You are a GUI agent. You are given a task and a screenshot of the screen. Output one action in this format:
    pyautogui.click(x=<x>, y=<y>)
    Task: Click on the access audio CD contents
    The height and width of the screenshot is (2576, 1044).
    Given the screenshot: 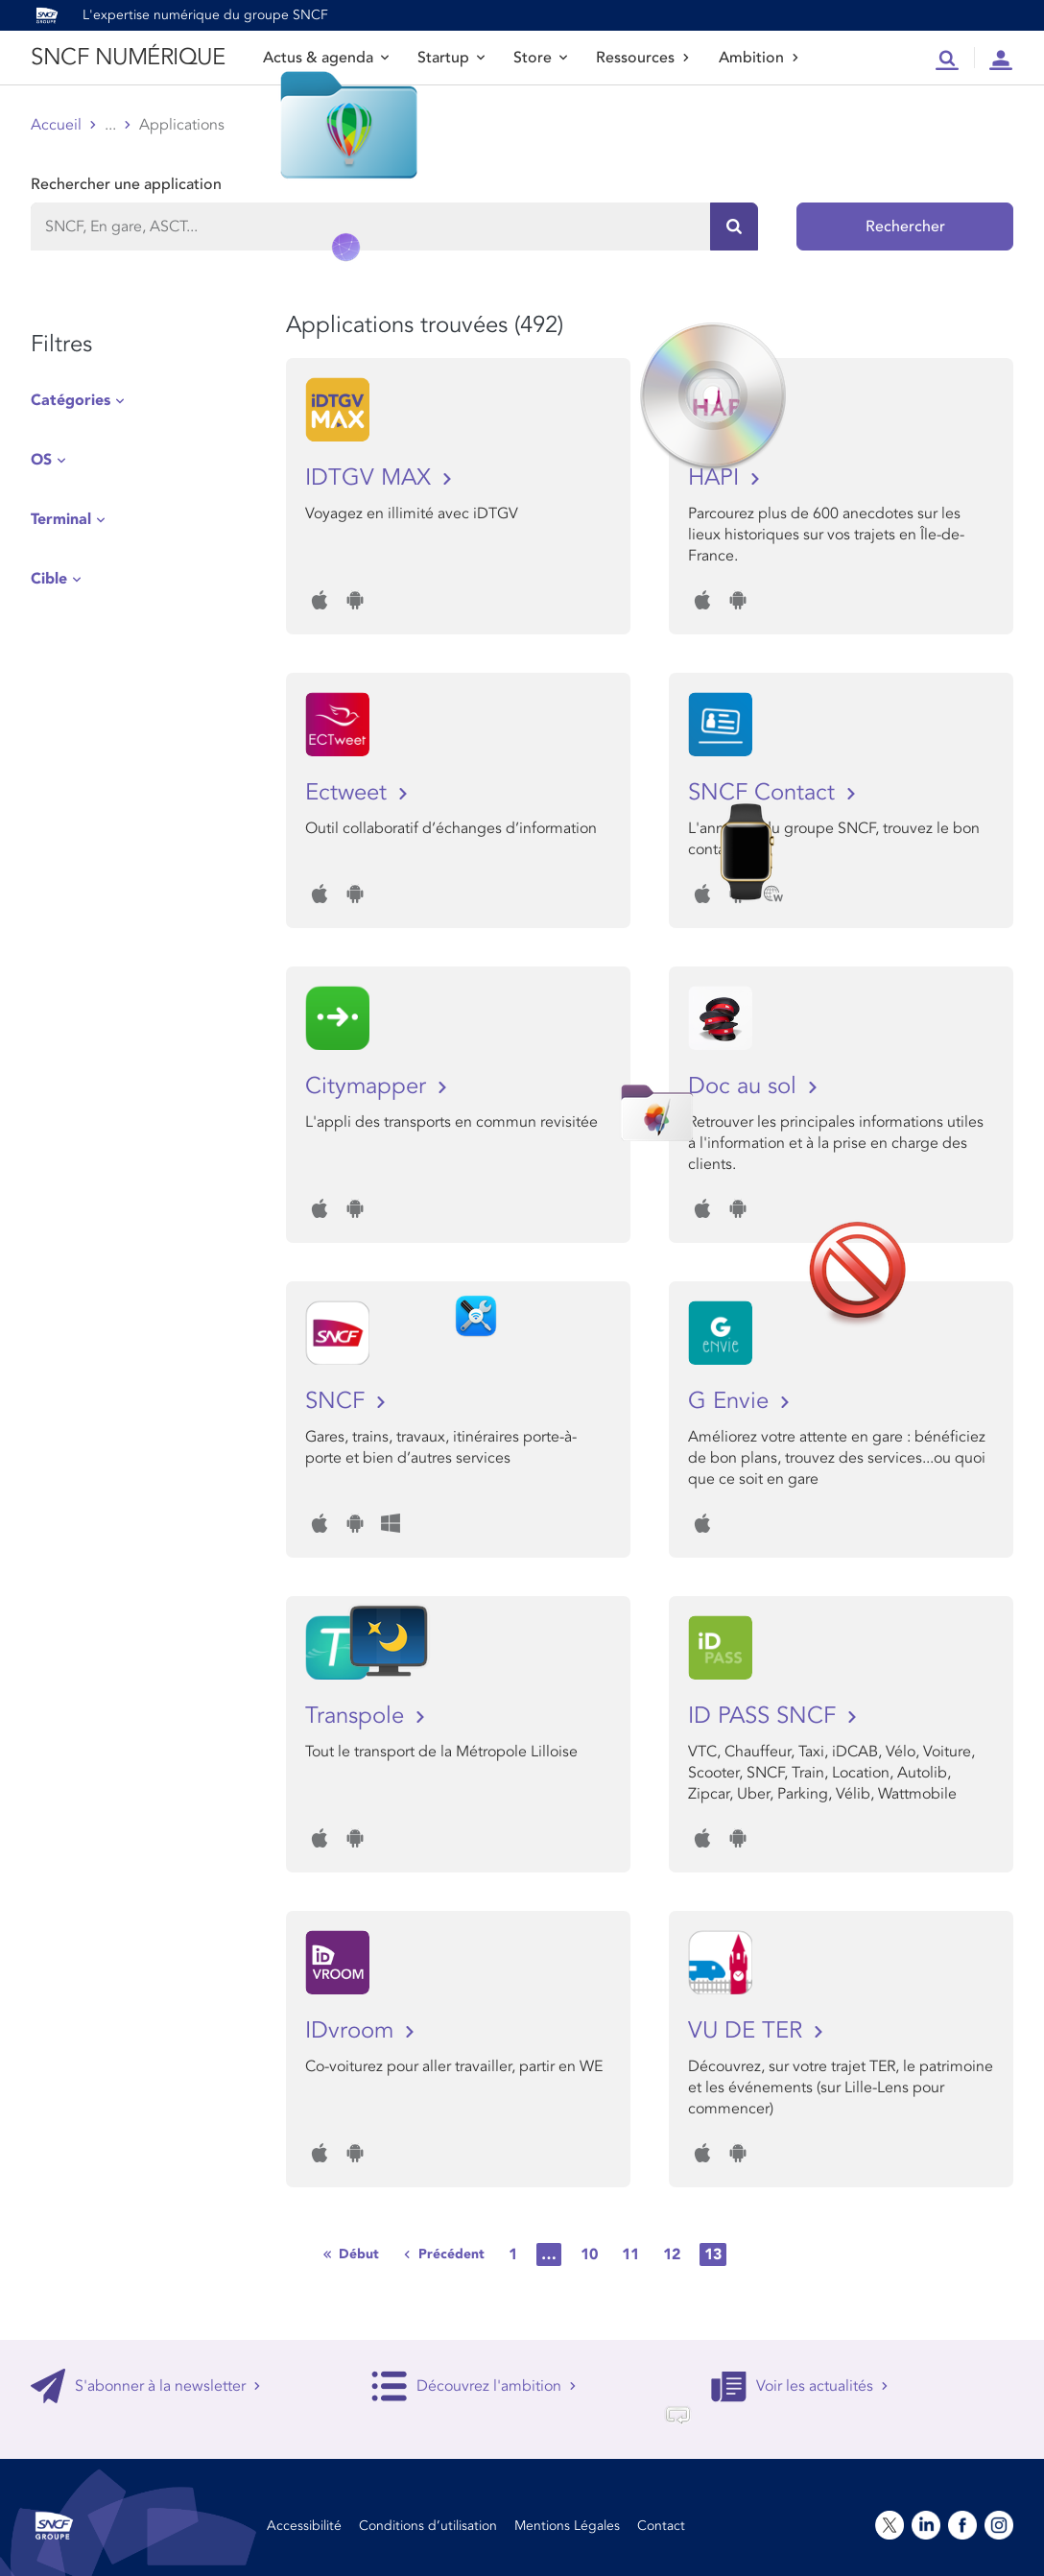 What is the action you would take?
    pyautogui.click(x=713, y=398)
    